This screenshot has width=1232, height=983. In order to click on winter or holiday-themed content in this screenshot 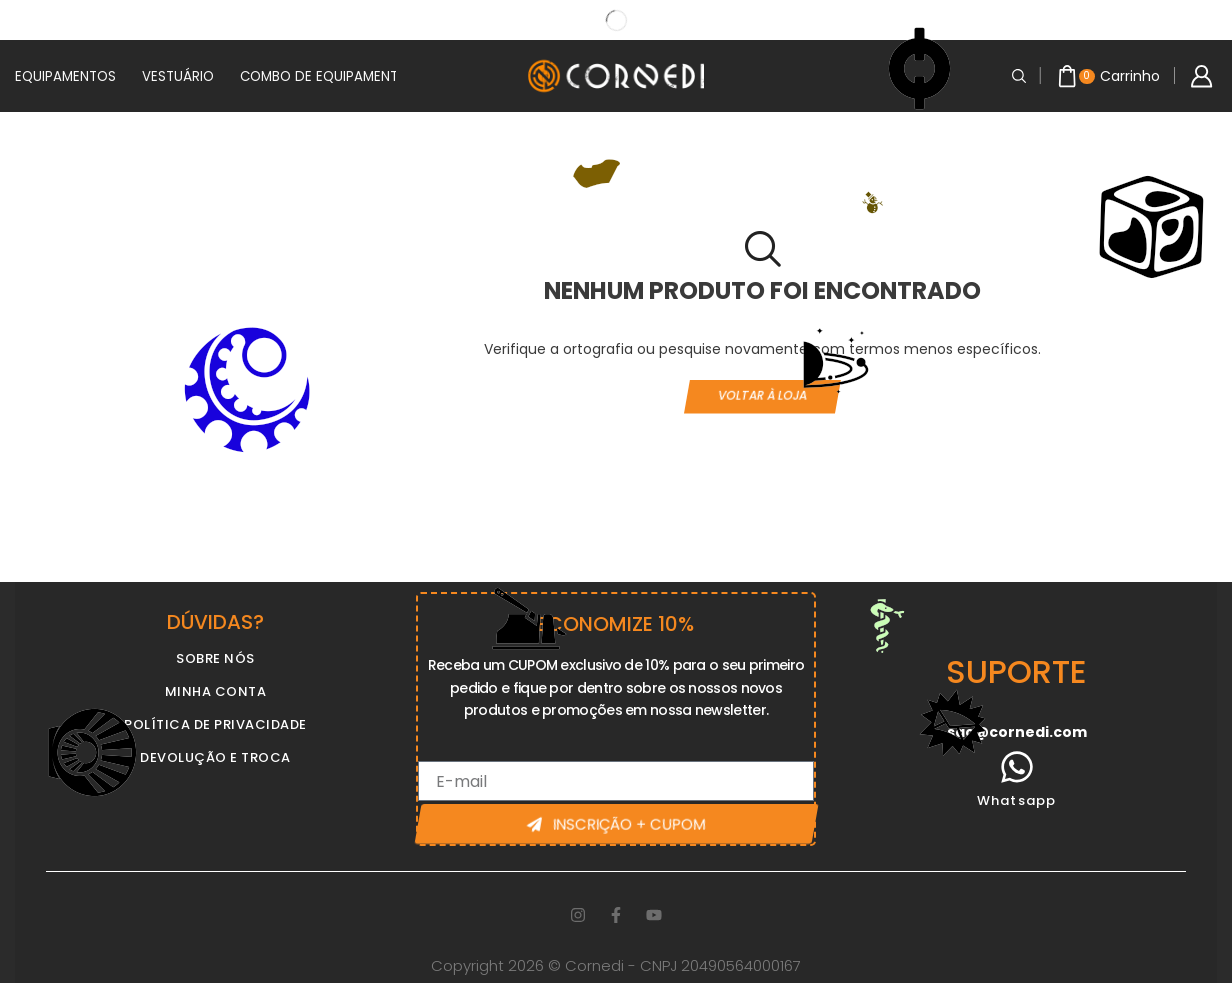, I will do `click(872, 202)`.